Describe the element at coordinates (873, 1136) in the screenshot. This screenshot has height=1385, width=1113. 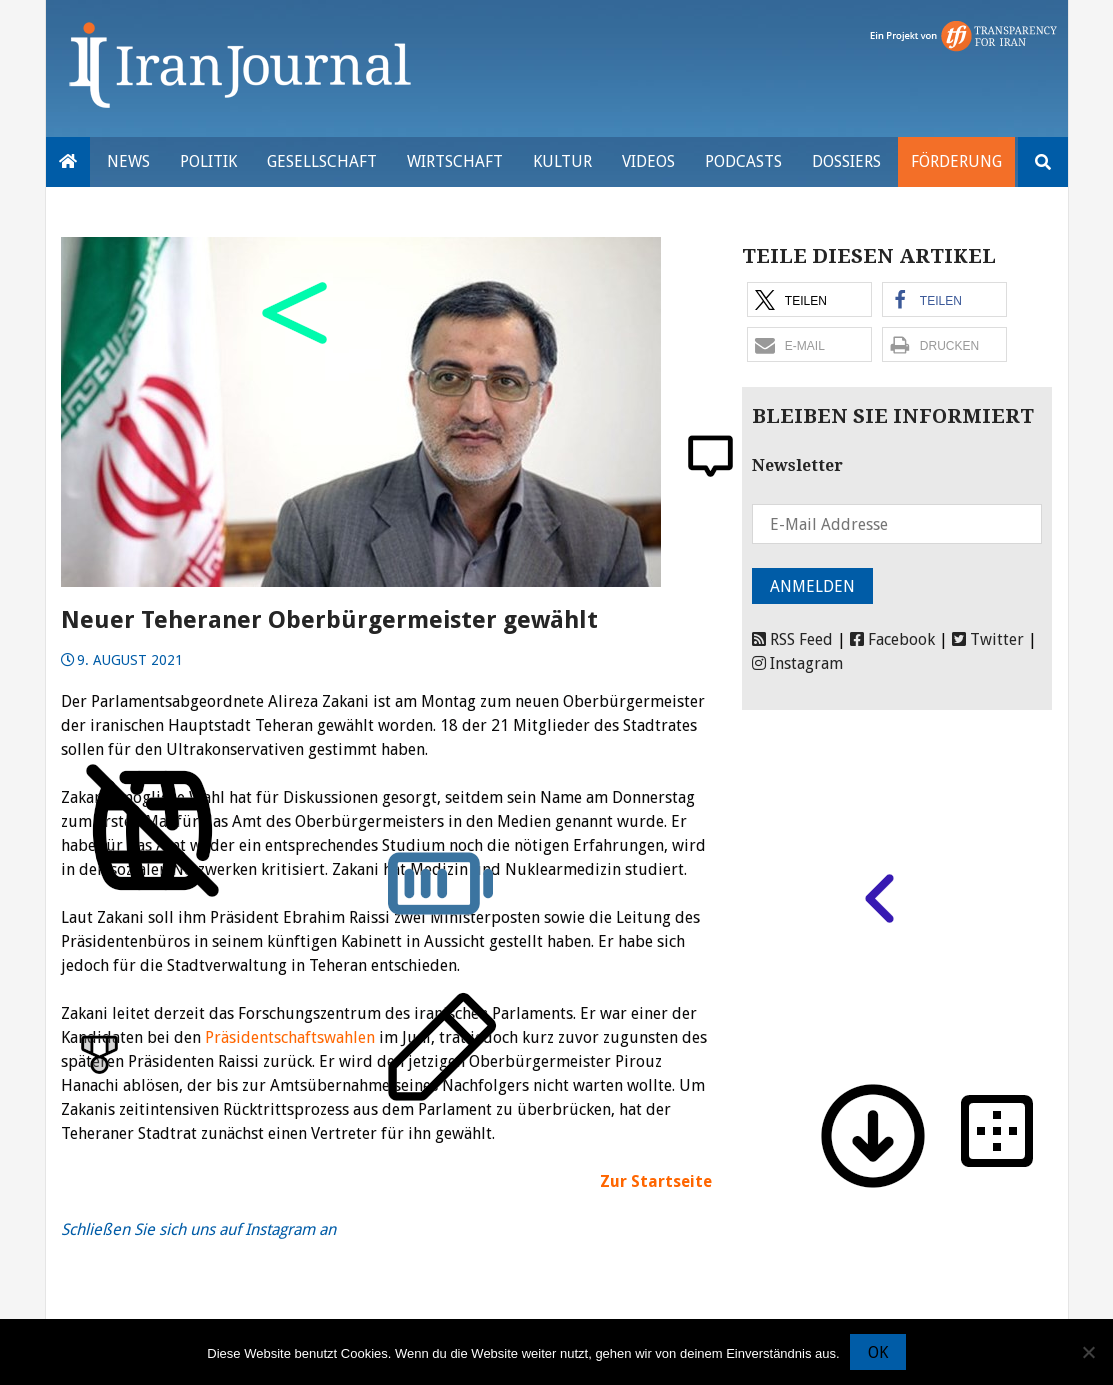
I see `download a file or content` at that location.